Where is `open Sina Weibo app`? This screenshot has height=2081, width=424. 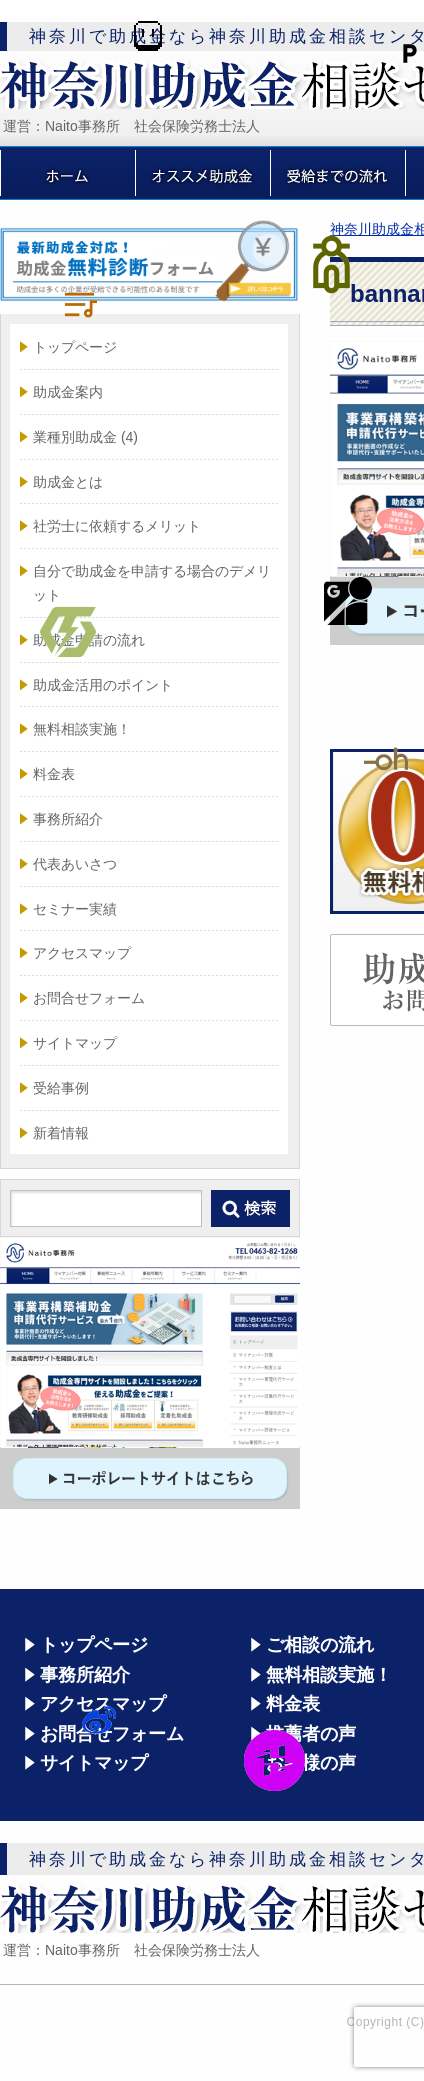 open Sina Weibo app is located at coordinates (99, 1720).